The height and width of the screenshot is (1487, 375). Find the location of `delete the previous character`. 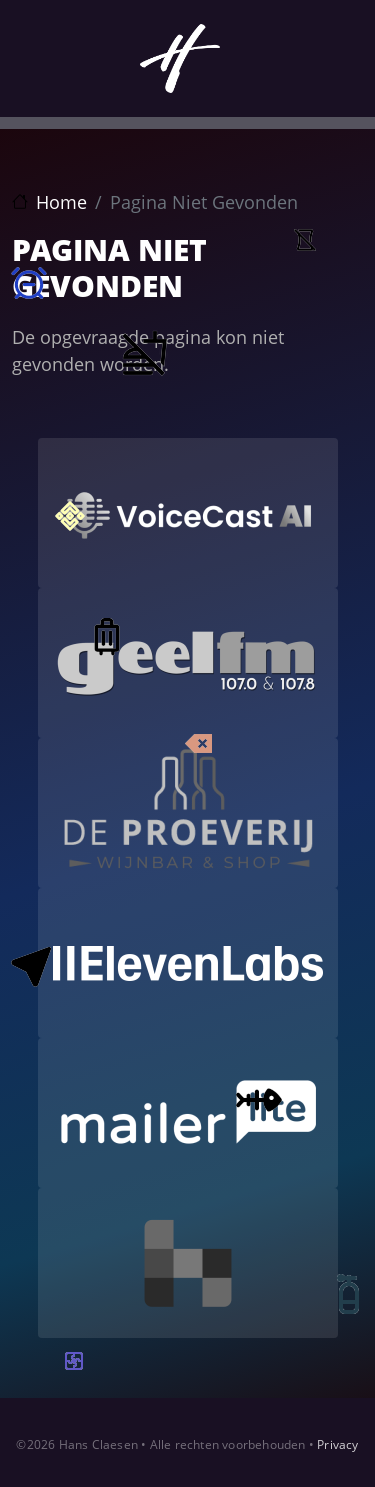

delete the previous character is located at coordinates (198, 743).